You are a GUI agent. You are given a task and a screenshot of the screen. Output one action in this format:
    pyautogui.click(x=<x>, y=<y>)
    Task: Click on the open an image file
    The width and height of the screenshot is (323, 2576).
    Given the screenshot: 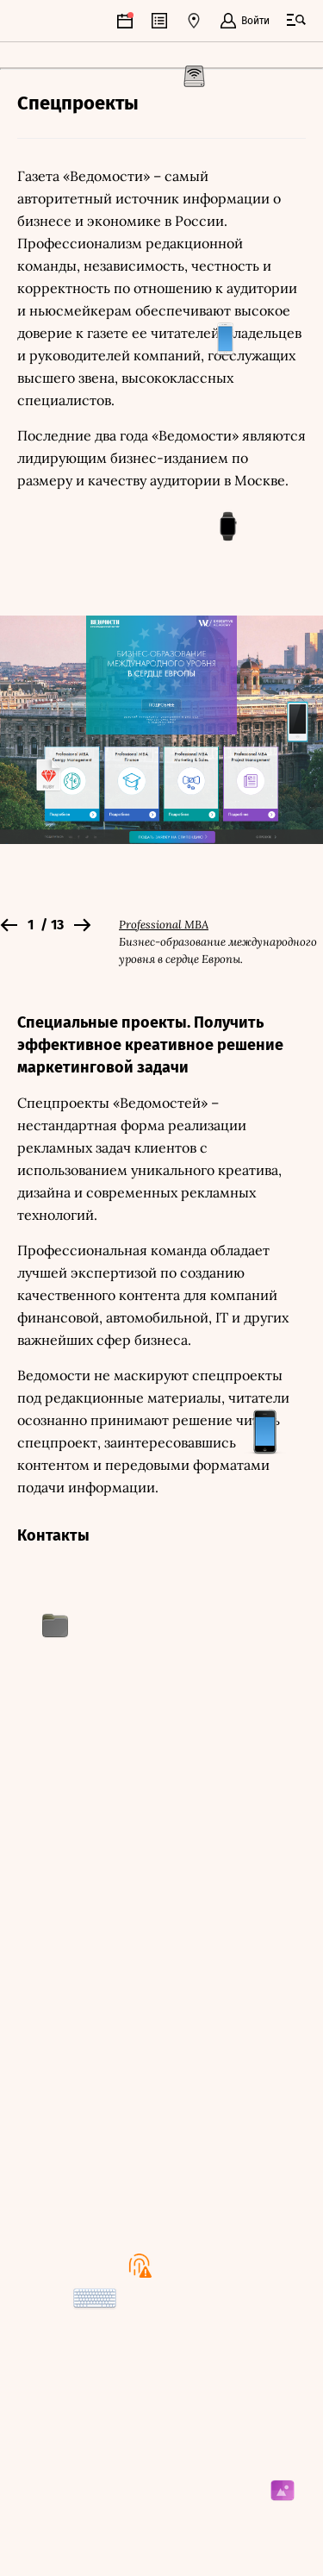 What is the action you would take?
    pyautogui.click(x=283, y=2490)
    